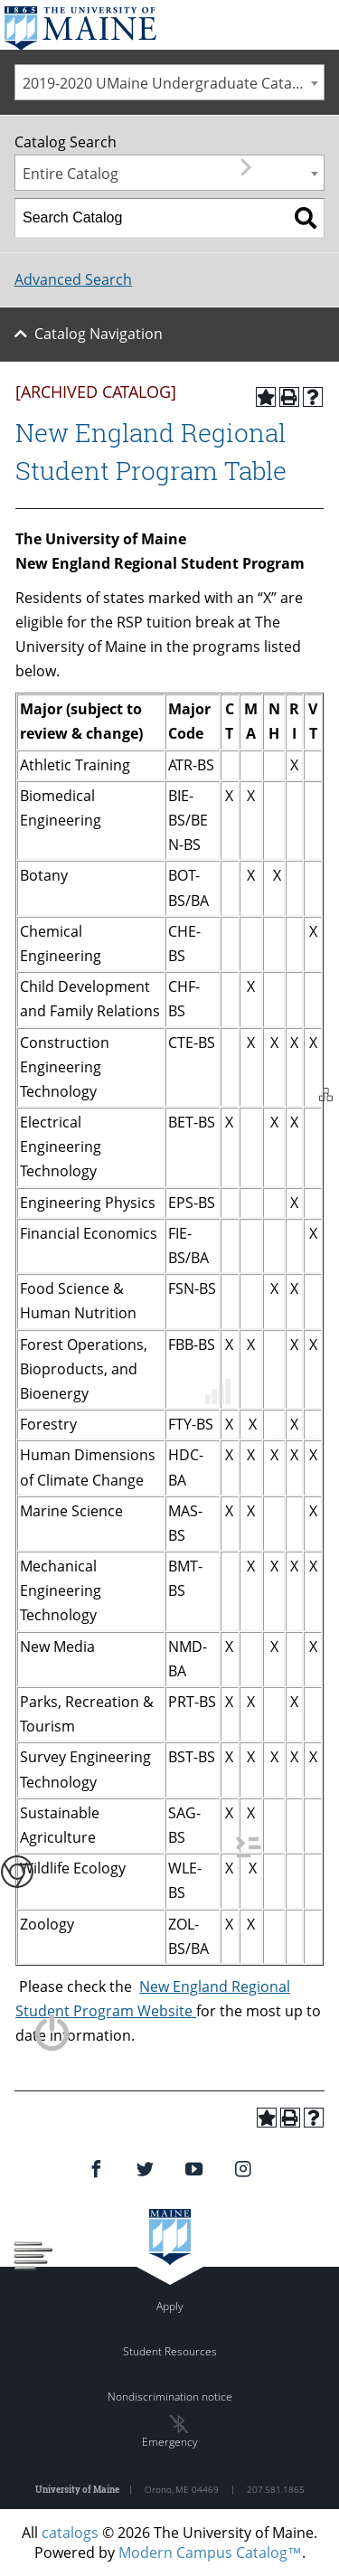  I want to click on go to next item or page, so click(247, 167).